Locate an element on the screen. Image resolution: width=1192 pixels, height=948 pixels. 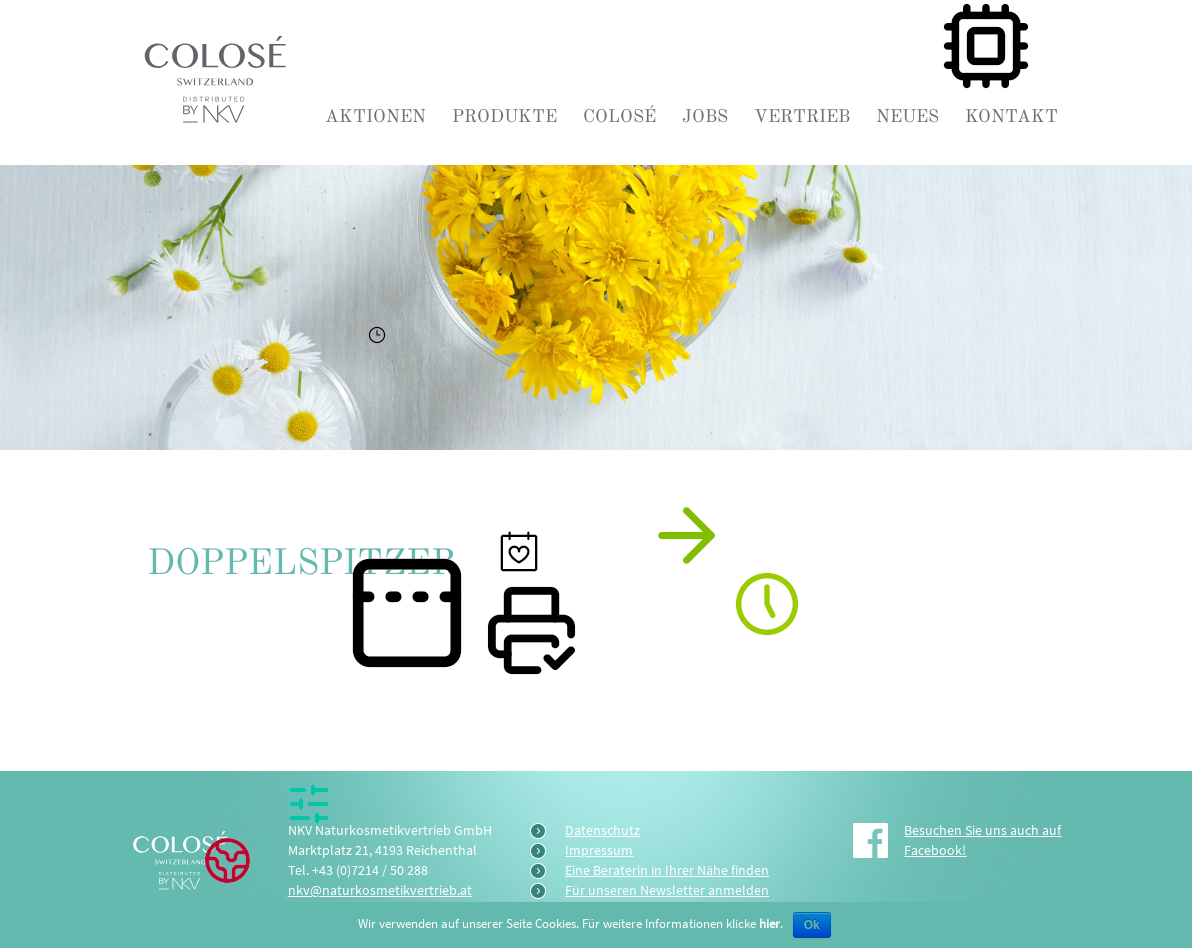
adjust settings or preferences is located at coordinates (309, 804).